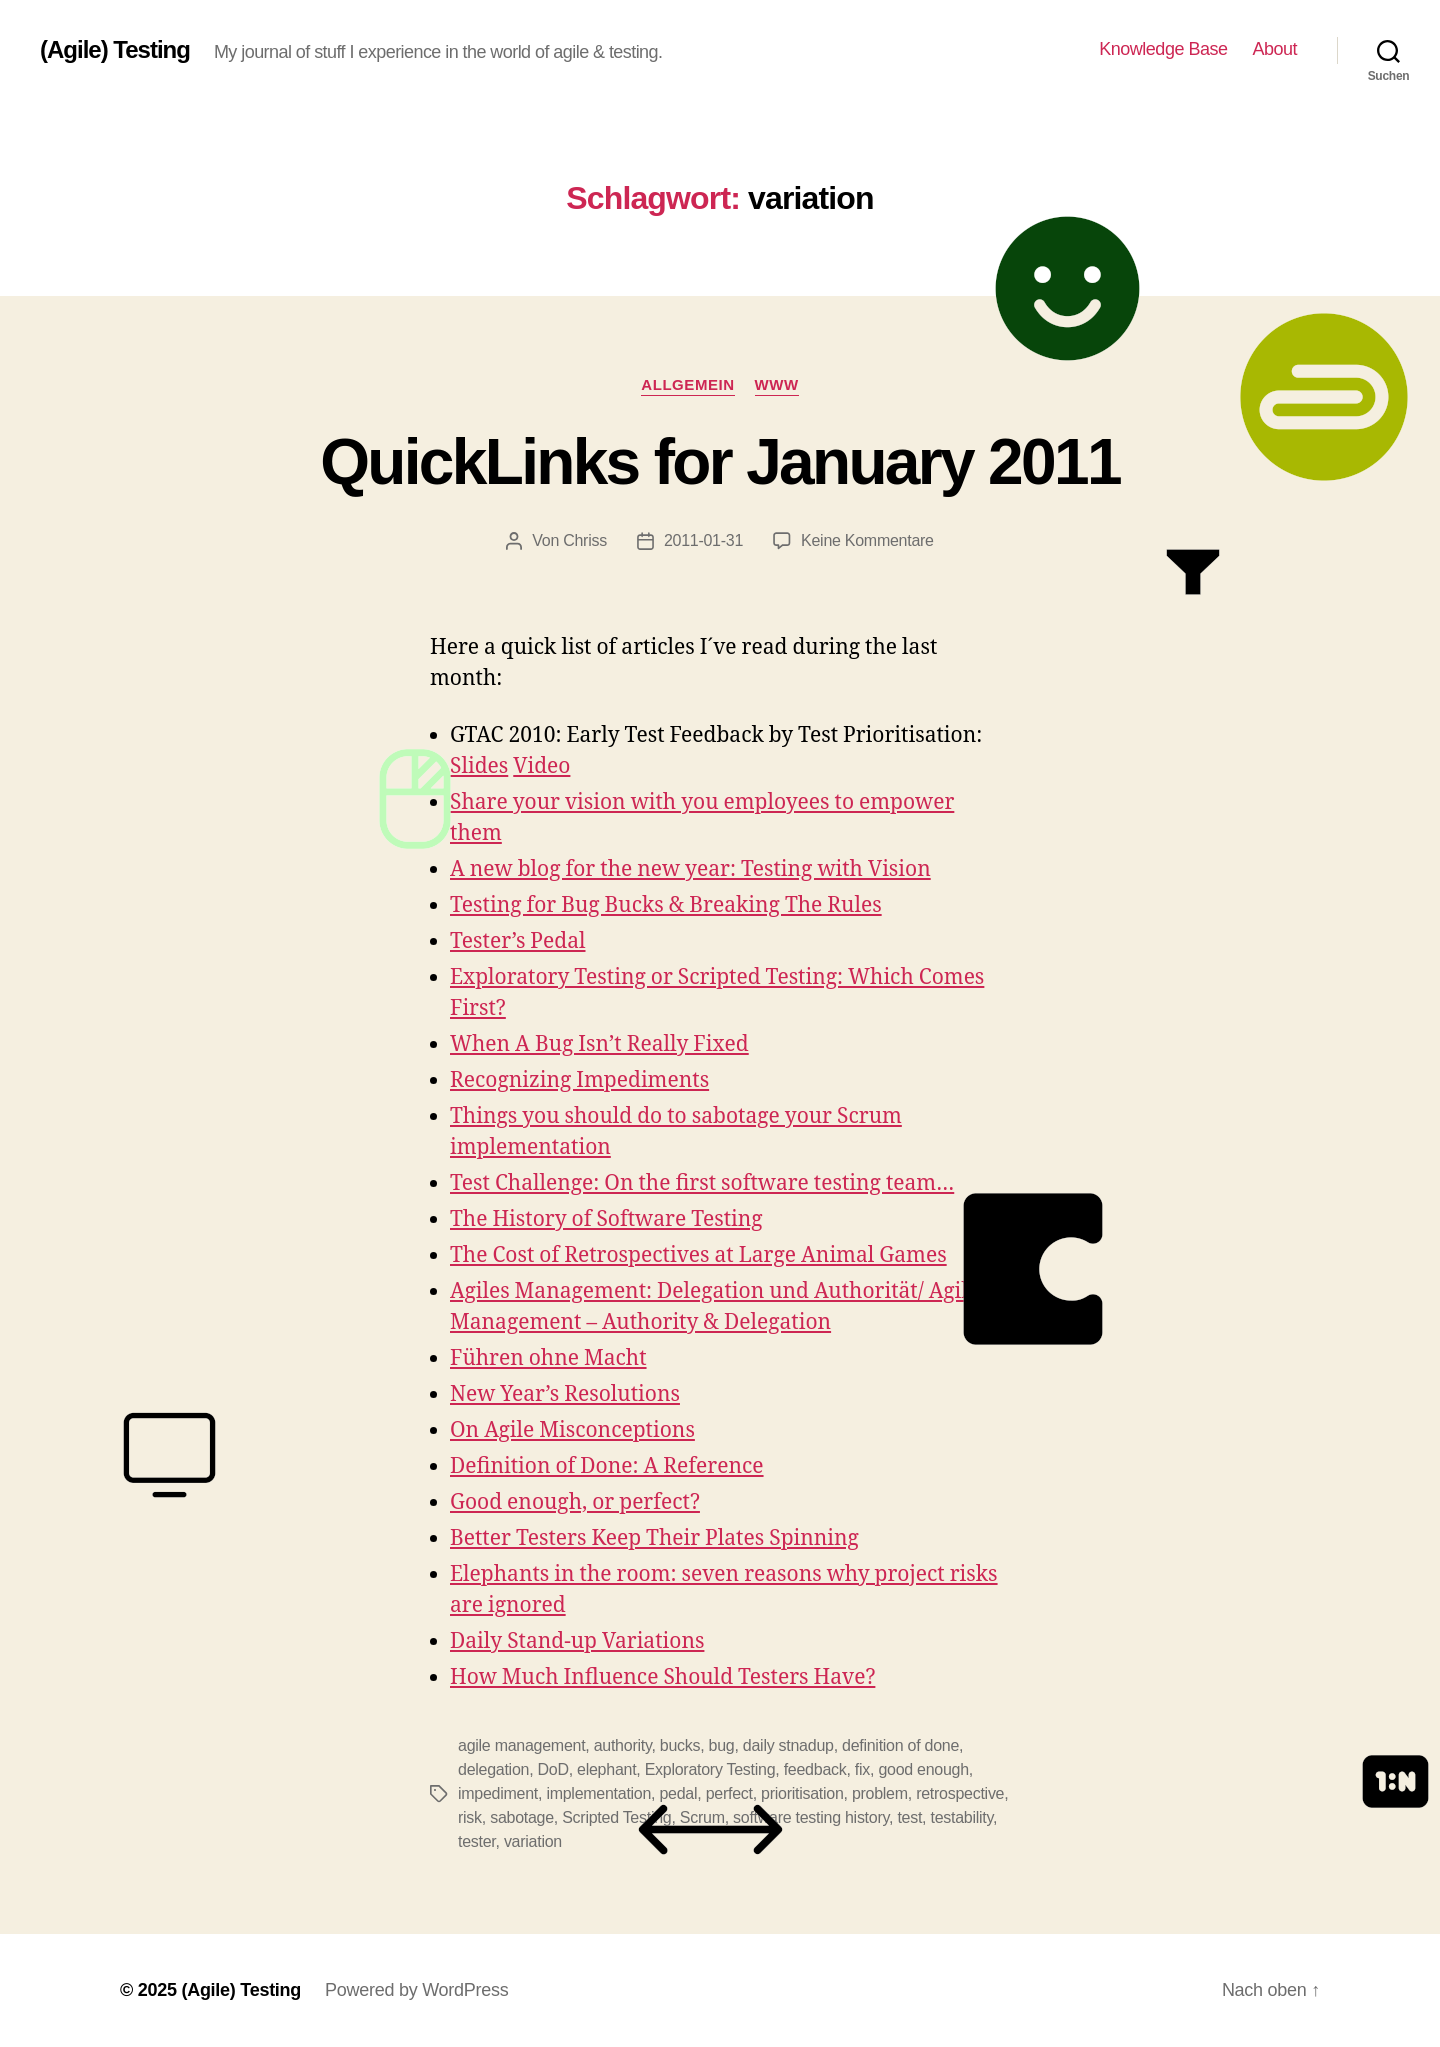 The width and height of the screenshot is (1440, 2047). What do you see at coordinates (1033, 1269) in the screenshot?
I see `open Coda app` at bounding box center [1033, 1269].